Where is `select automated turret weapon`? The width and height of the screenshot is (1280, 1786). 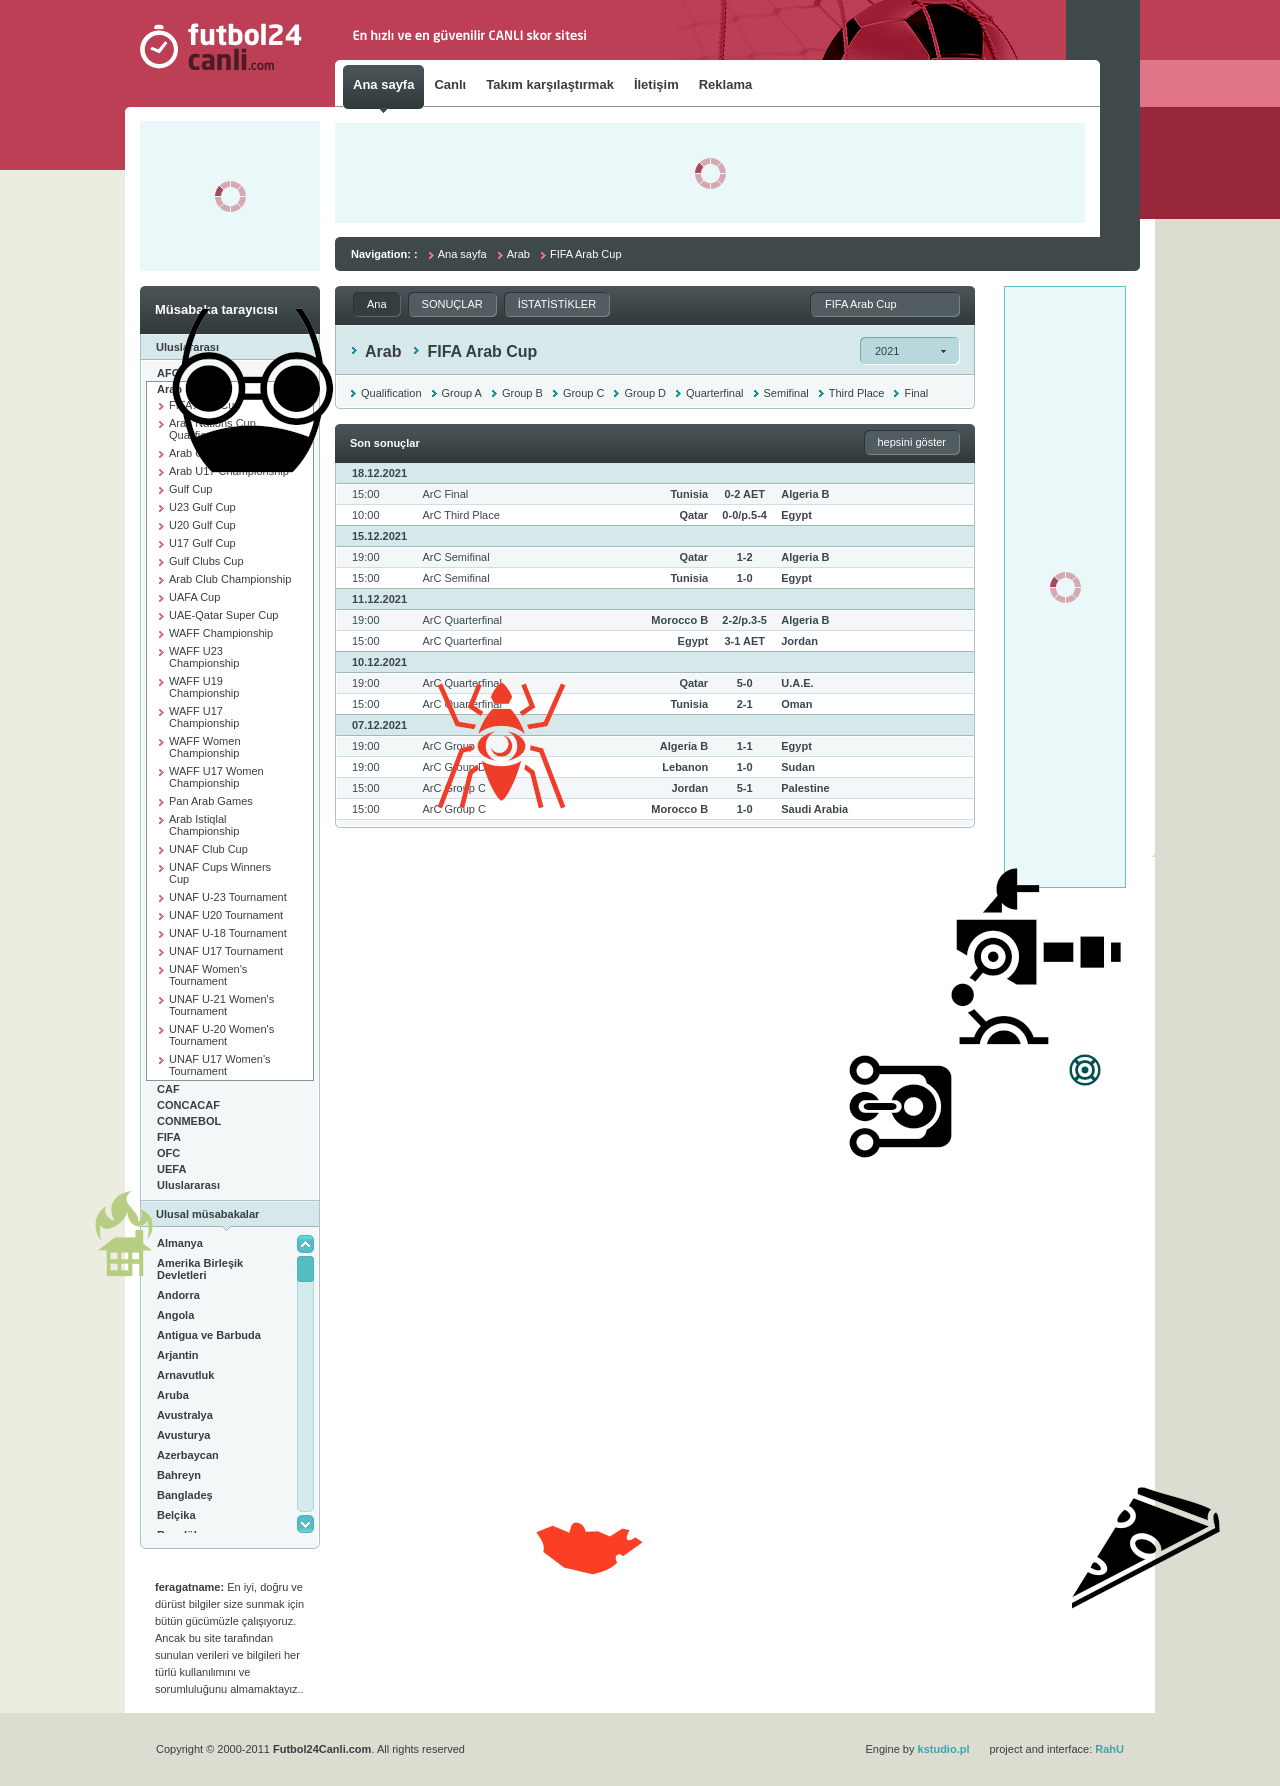 select automated turret weapon is located at coordinates (1035, 955).